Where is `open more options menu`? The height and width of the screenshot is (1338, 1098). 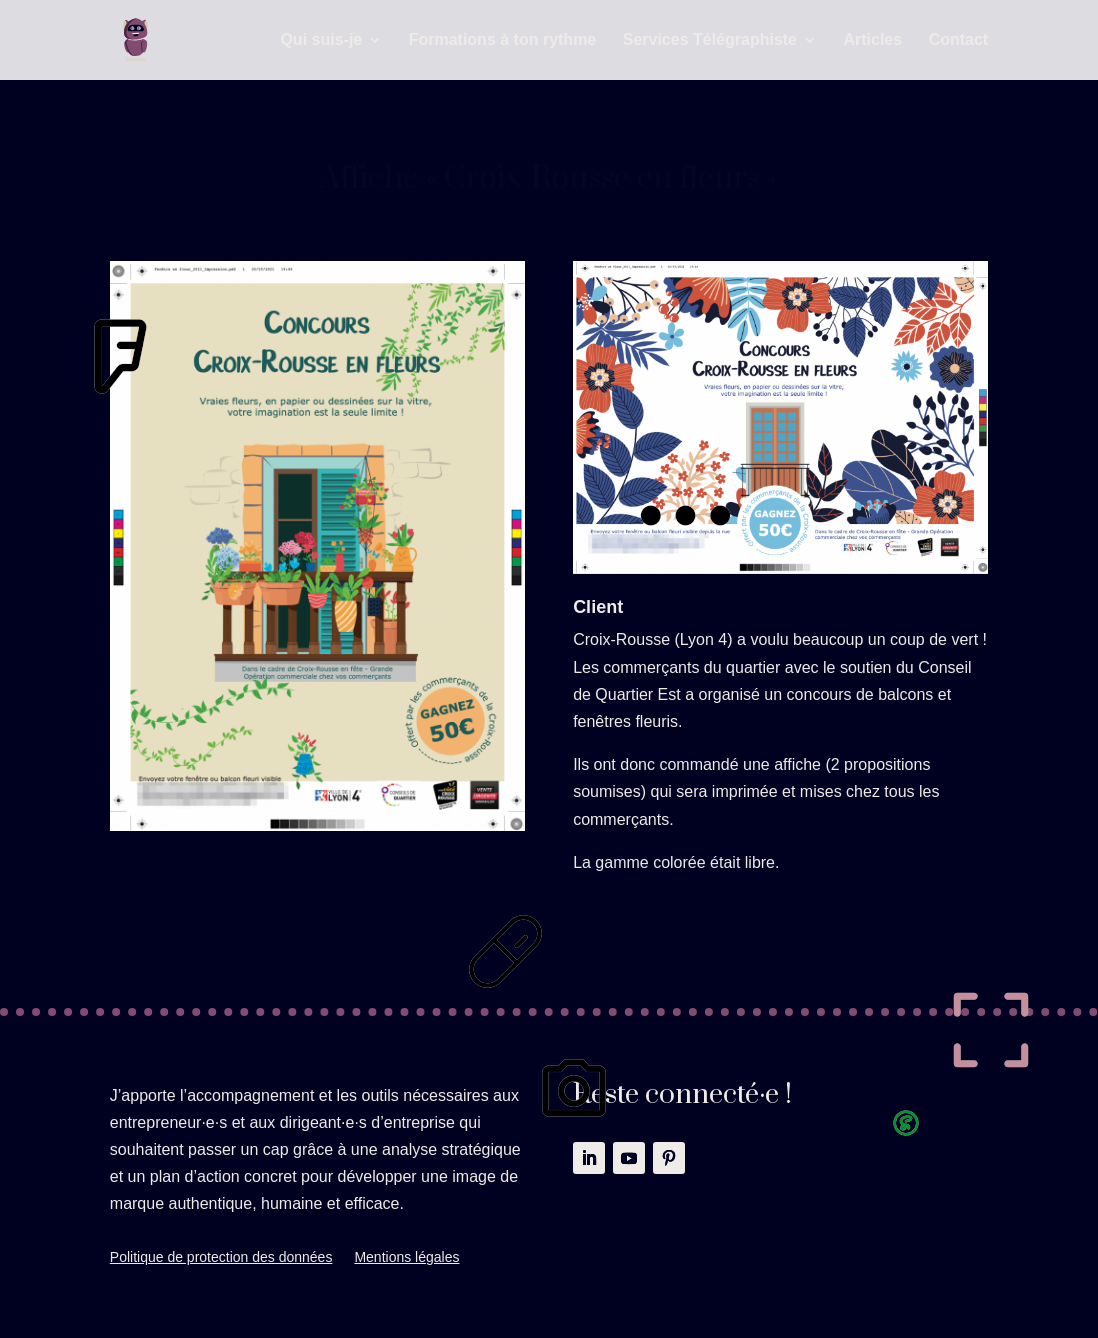
open more options menu is located at coordinates (685, 515).